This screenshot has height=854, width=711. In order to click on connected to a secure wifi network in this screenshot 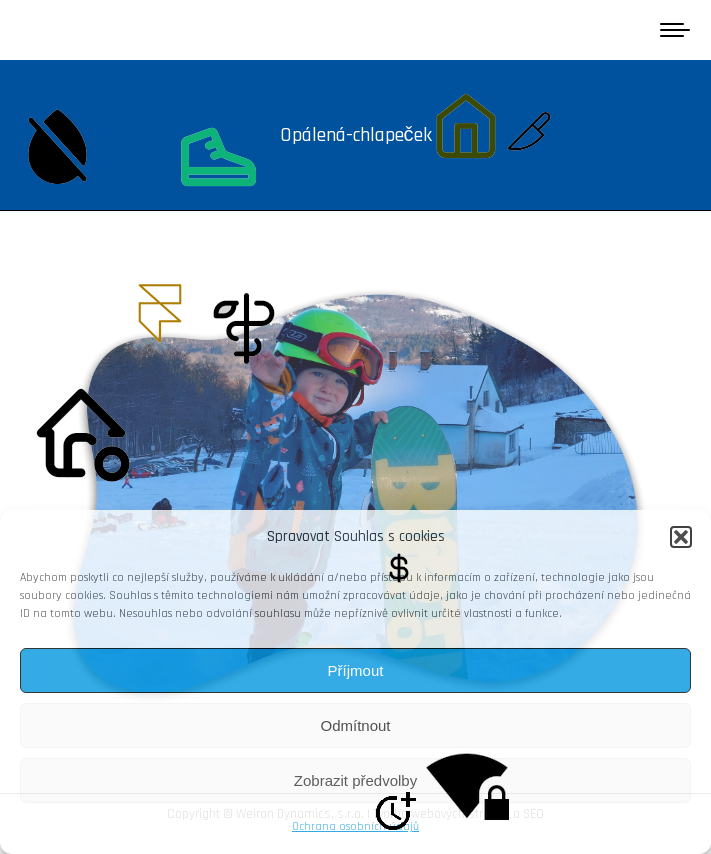, I will do `click(467, 785)`.